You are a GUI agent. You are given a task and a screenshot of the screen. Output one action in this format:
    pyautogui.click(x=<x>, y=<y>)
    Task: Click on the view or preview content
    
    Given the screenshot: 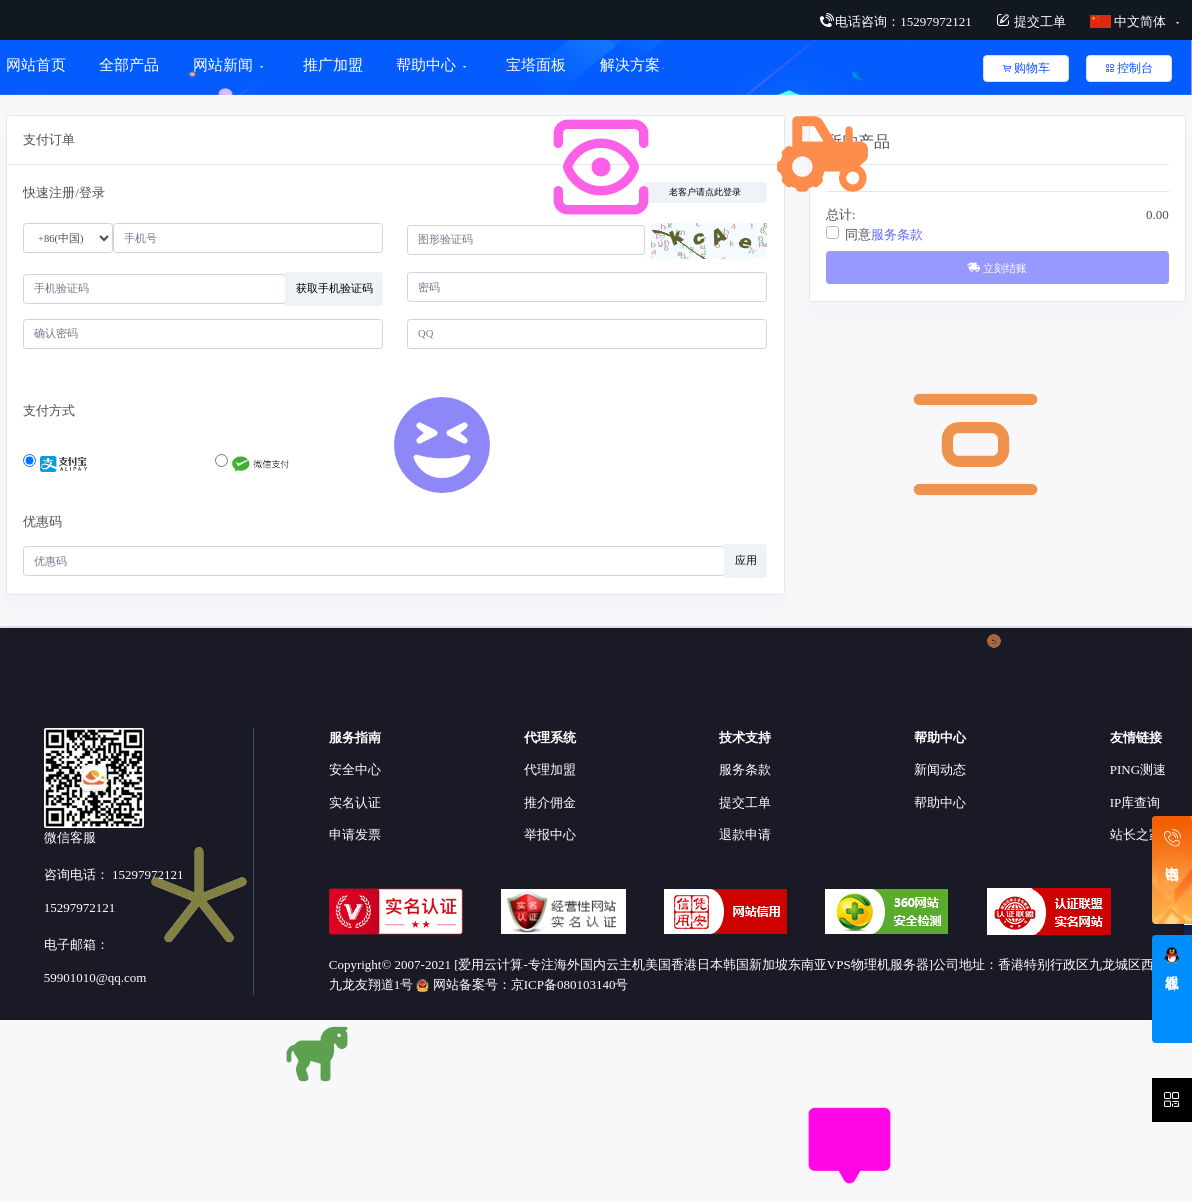 What is the action you would take?
    pyautogui.click(x=601, y=167)
    